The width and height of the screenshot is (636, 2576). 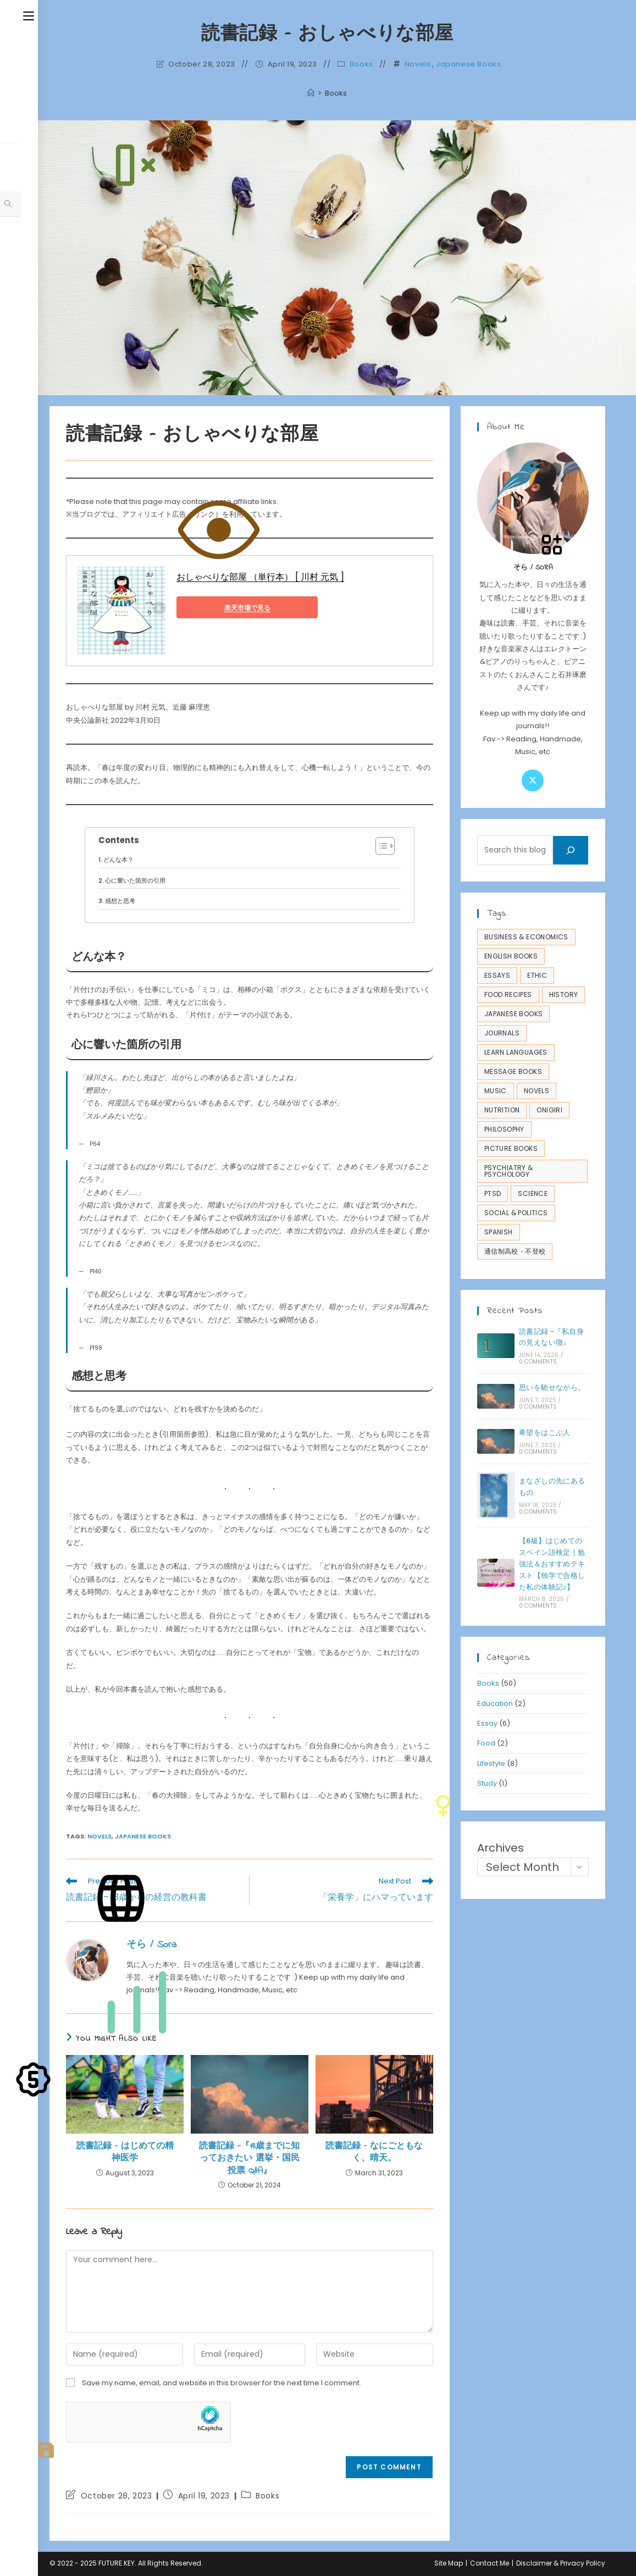 What do you see at coordinates (121, 1898) in the screenshot?
I see `view inventory or storage items` at bounding box center [121, 1898].